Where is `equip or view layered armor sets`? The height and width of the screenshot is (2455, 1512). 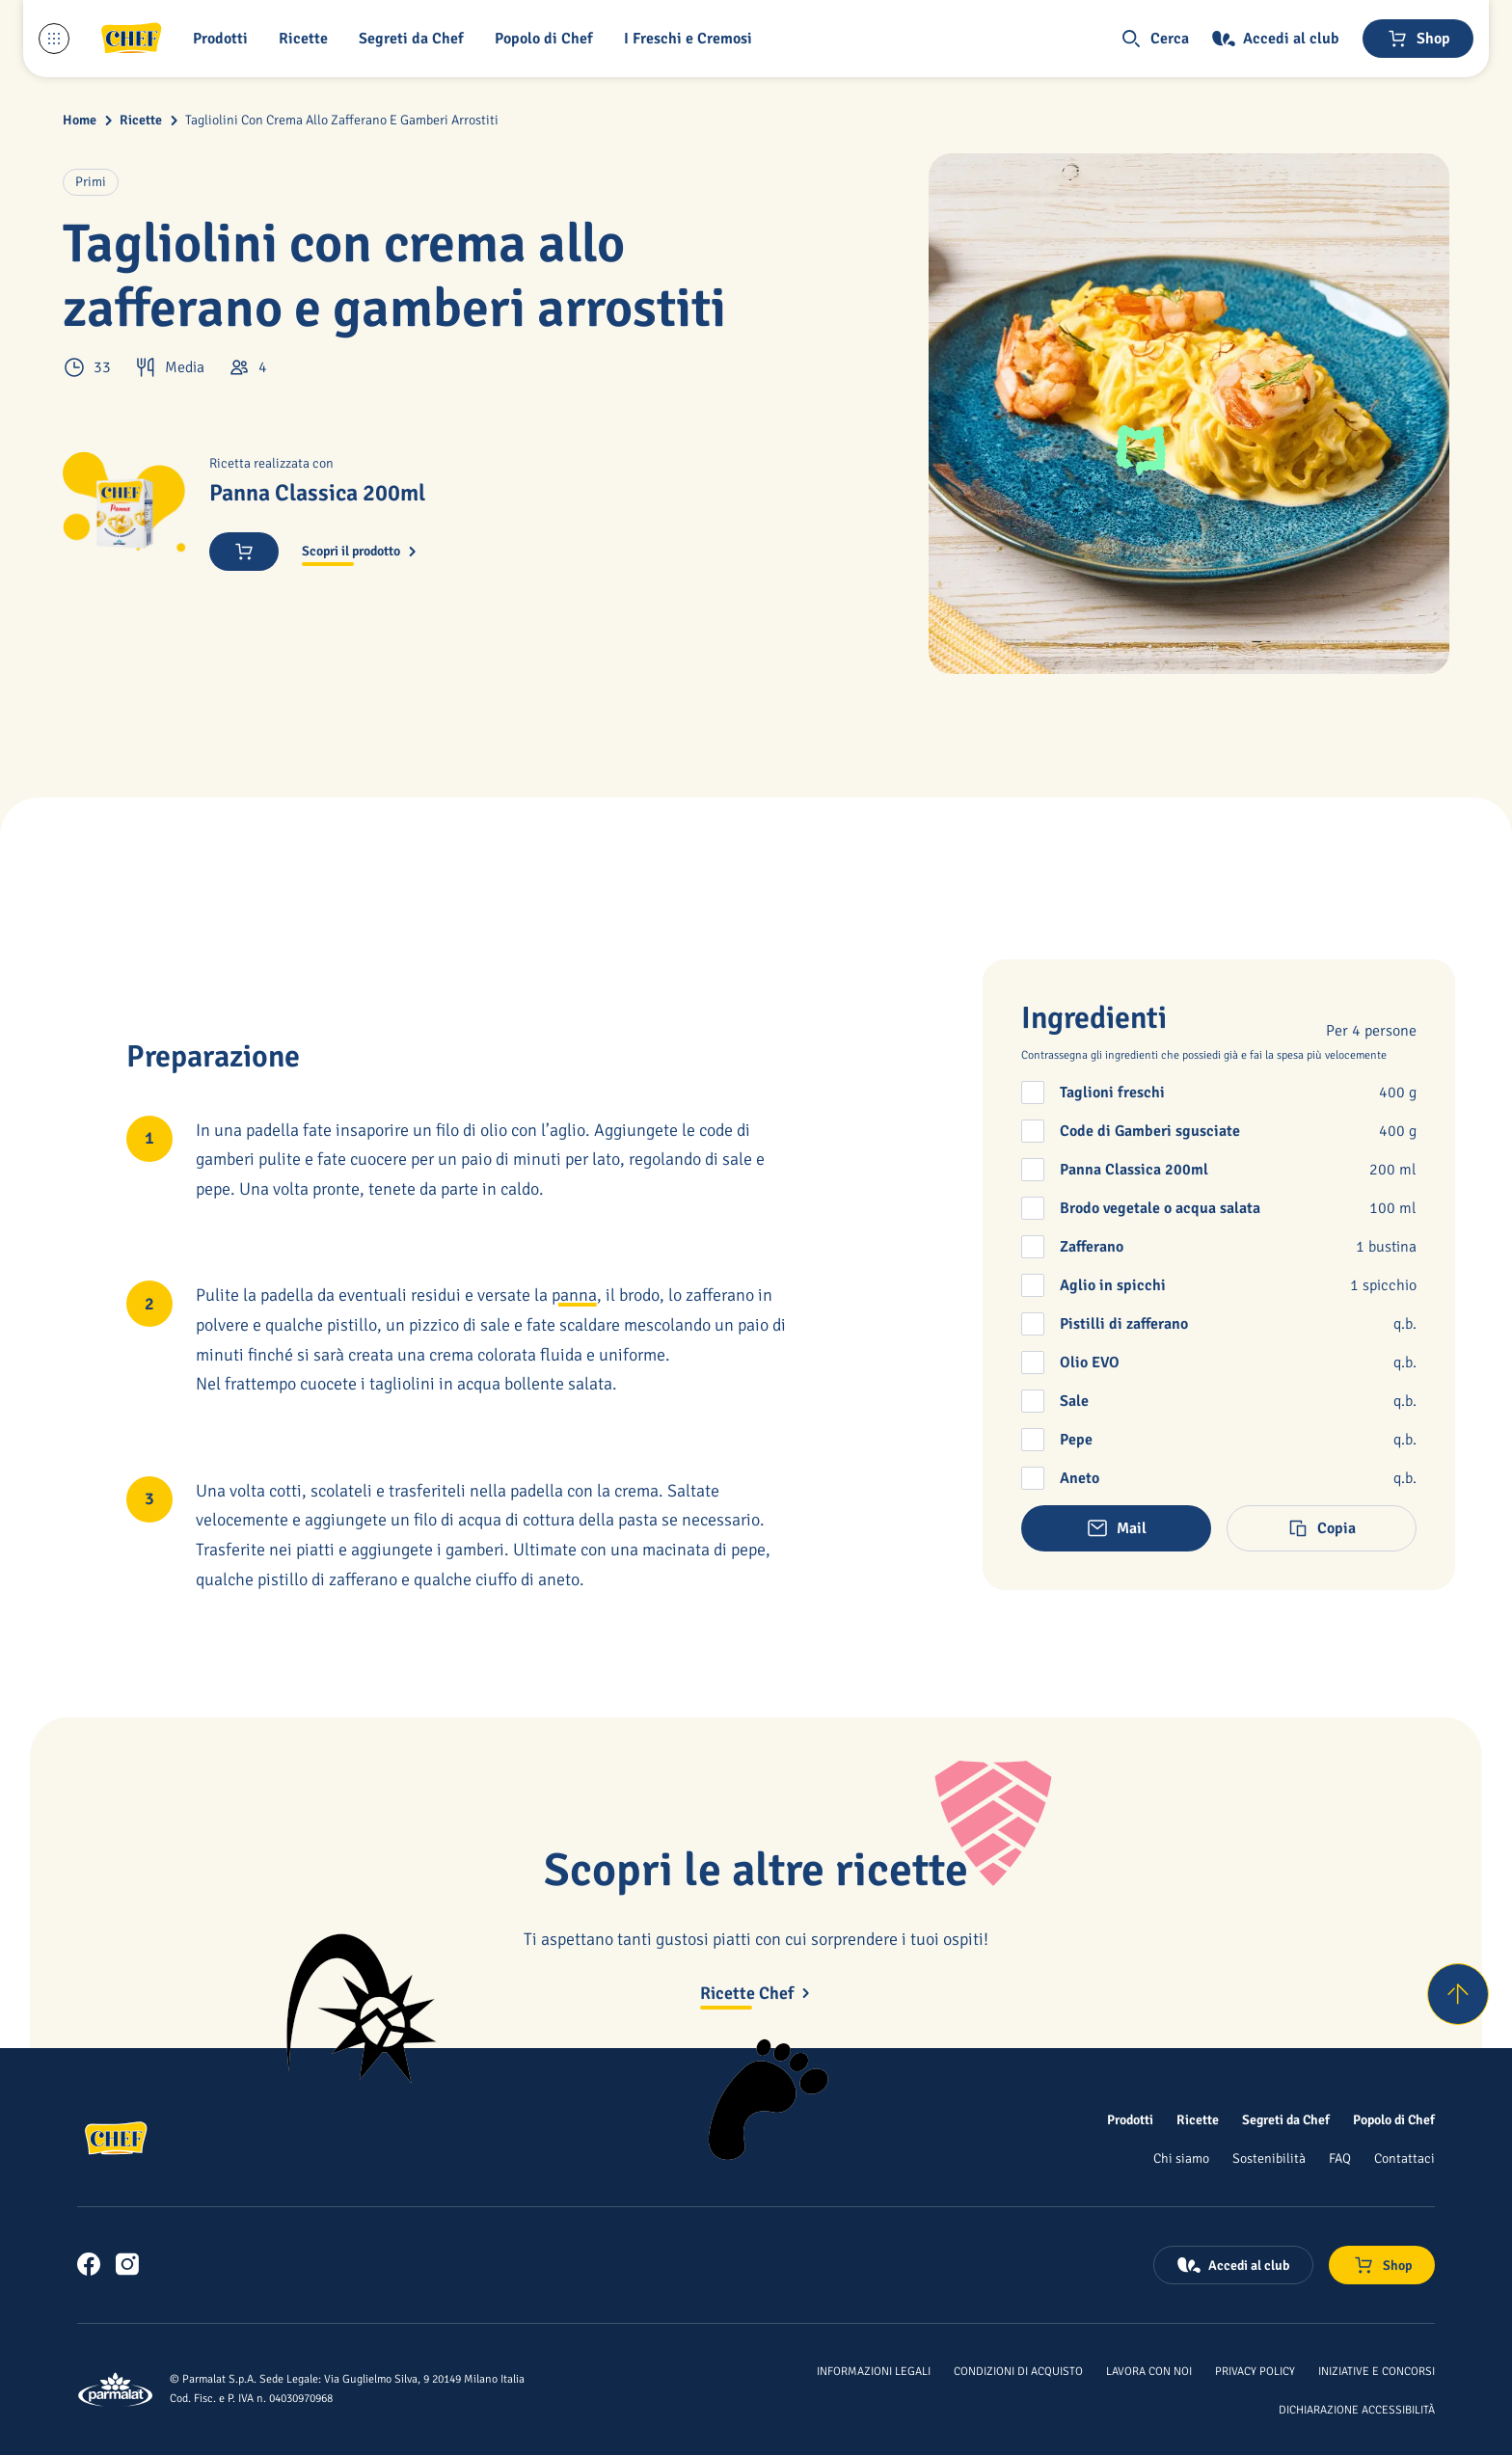
equip or view layered armor sets is located at coordinates (992, 1822).